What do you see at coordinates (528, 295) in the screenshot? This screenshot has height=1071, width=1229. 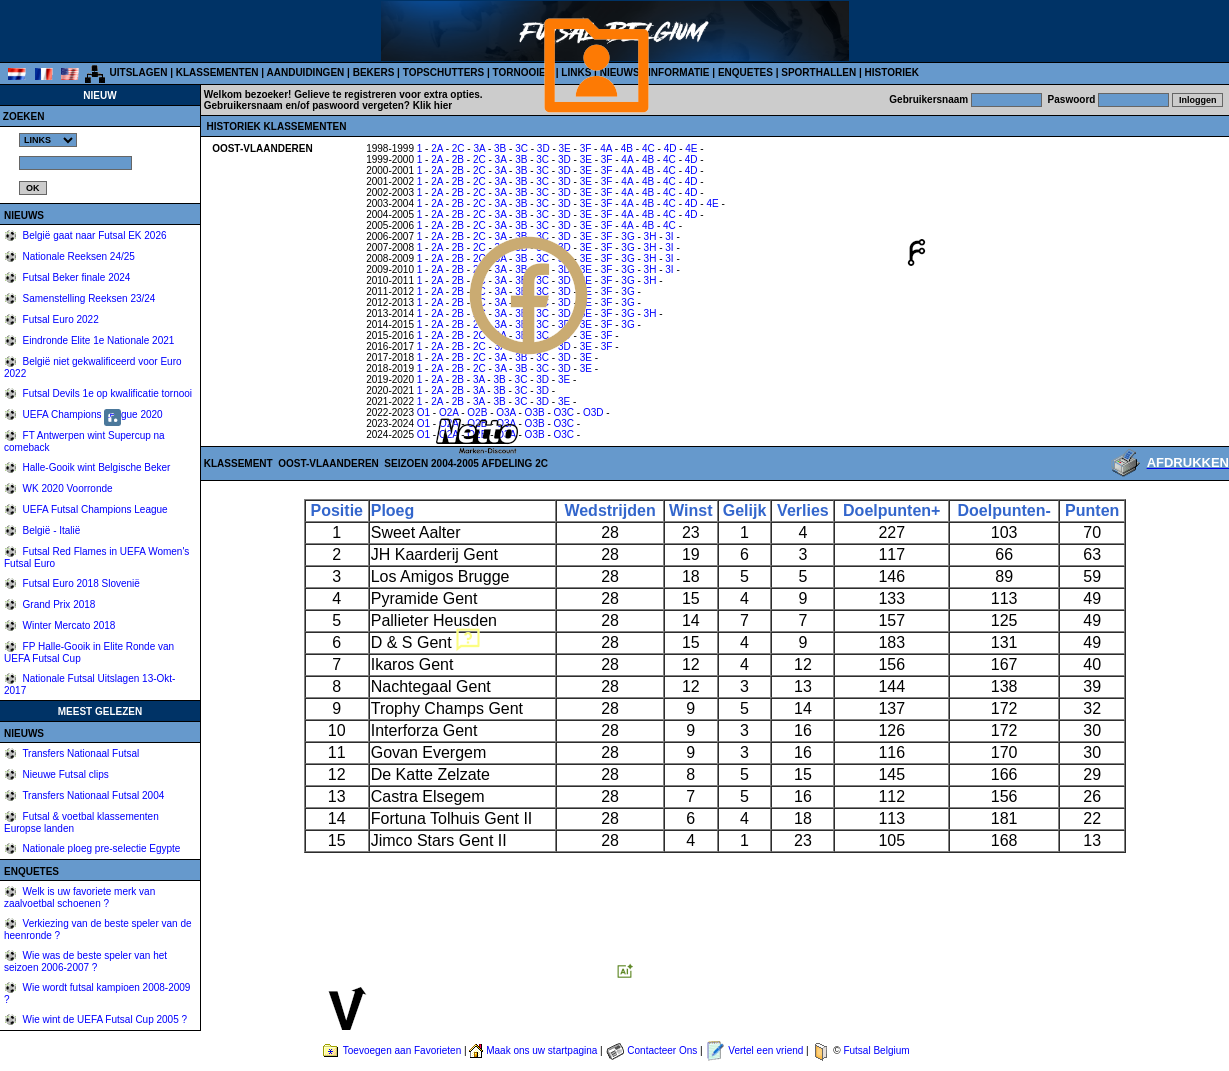 I see `connect with Facebook` at bounding box center [528, 295].